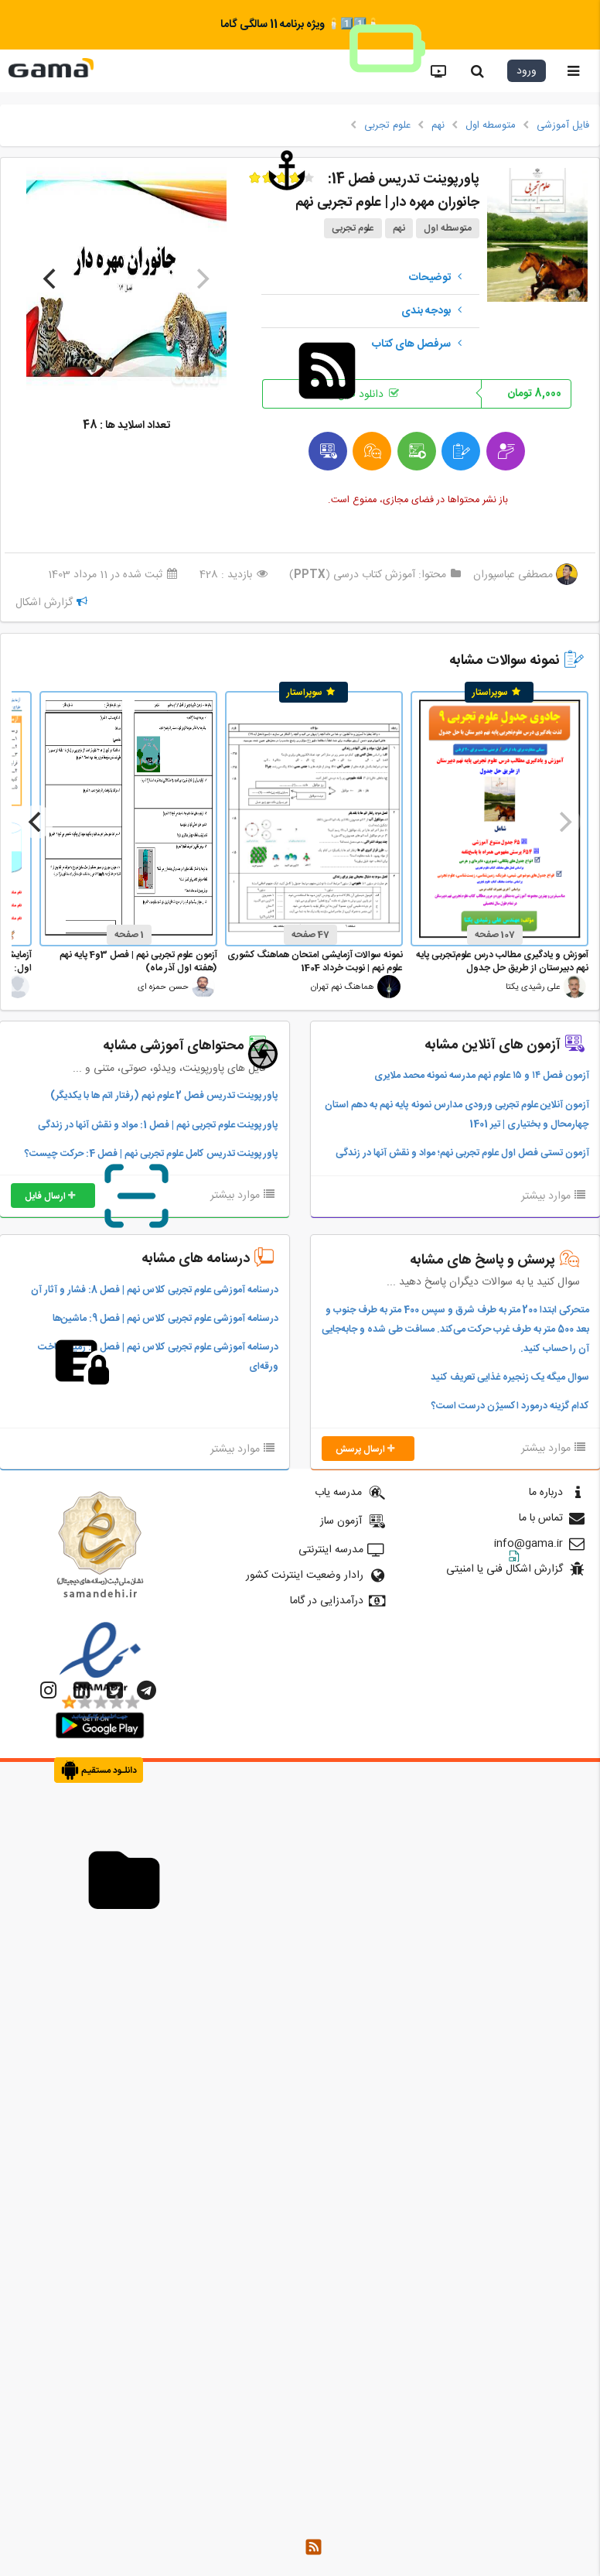  Describe the element at coordinates (136, 1196) in the screenshot. I see `scan a barcode or QR code` at that location.